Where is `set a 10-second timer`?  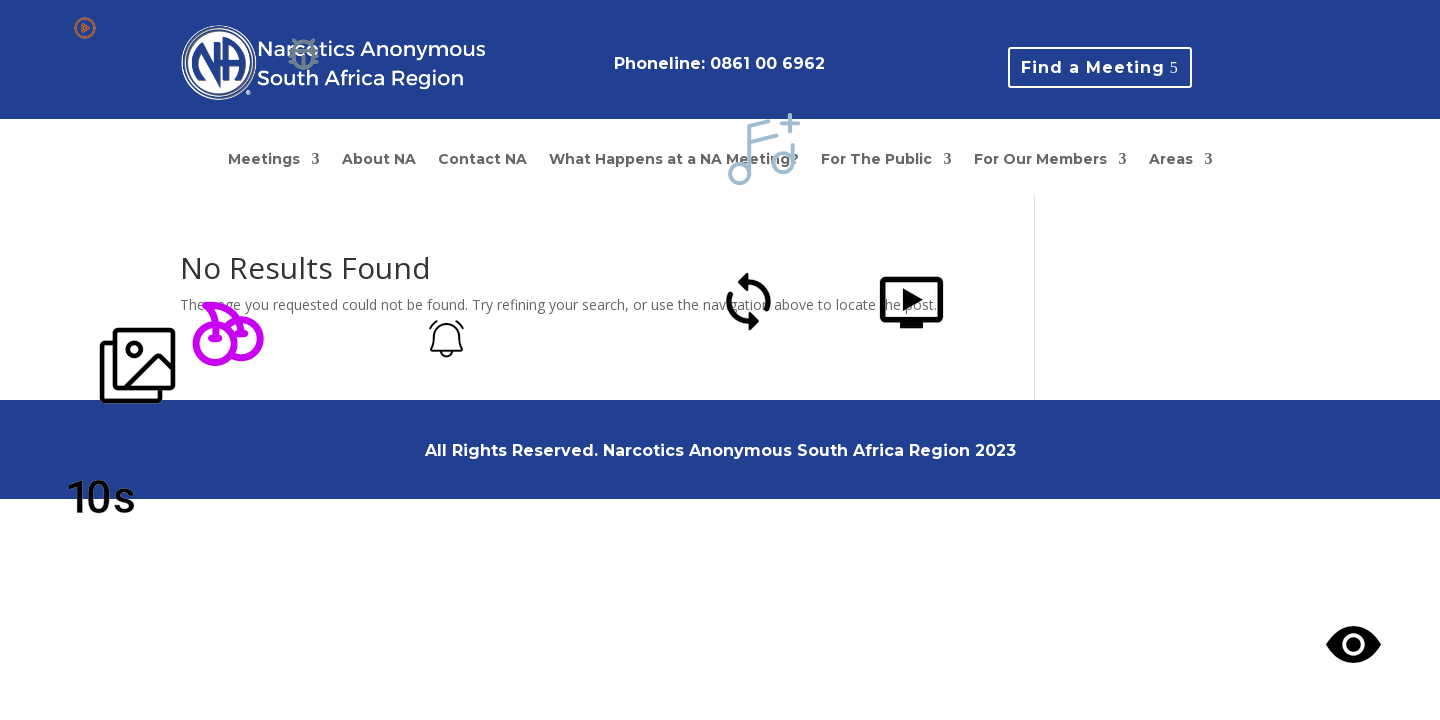 set a 10-second timer is located at coordinates (101, 496).